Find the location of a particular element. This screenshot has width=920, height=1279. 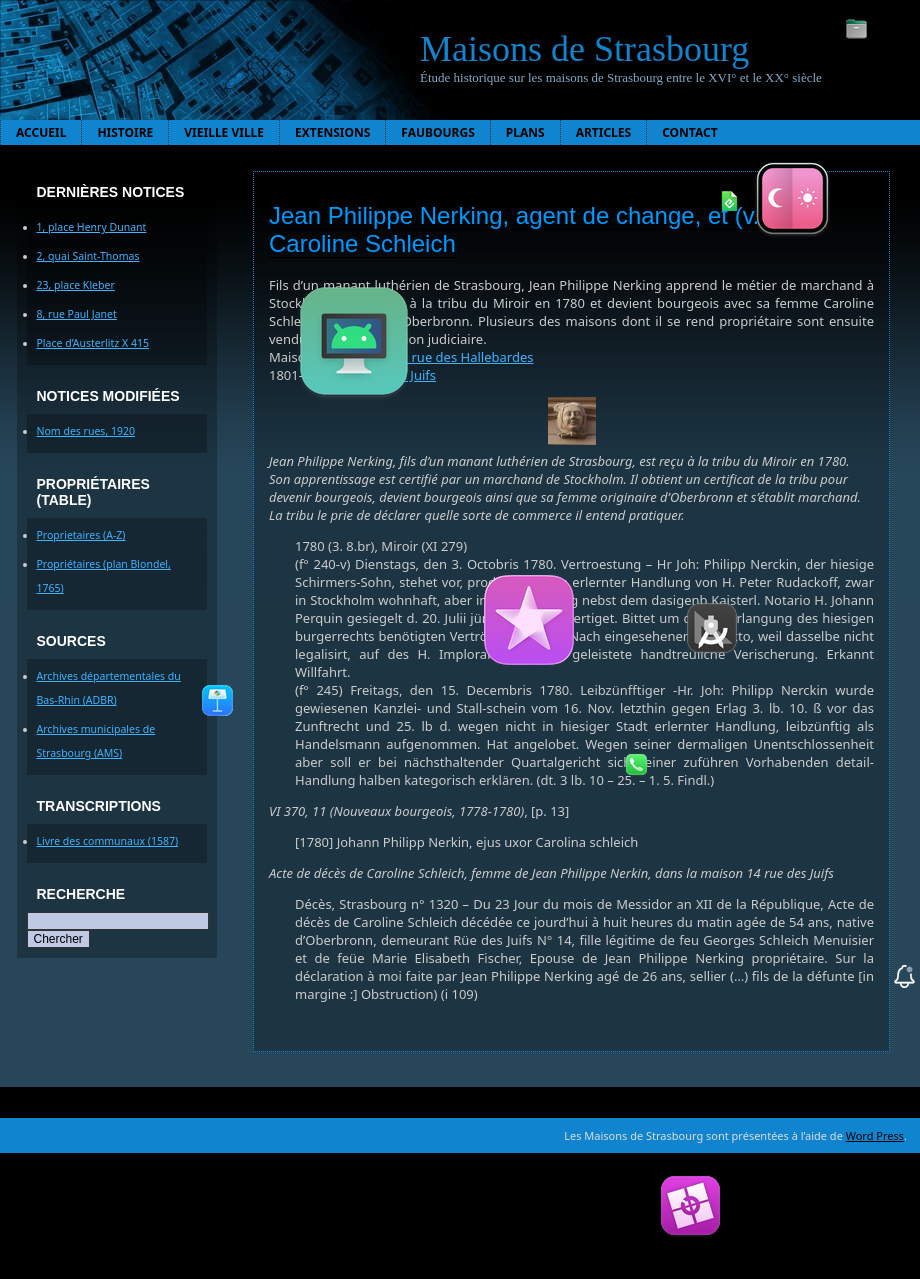

open LibreOffice Writer document editor is located at coordinates (217, 700).